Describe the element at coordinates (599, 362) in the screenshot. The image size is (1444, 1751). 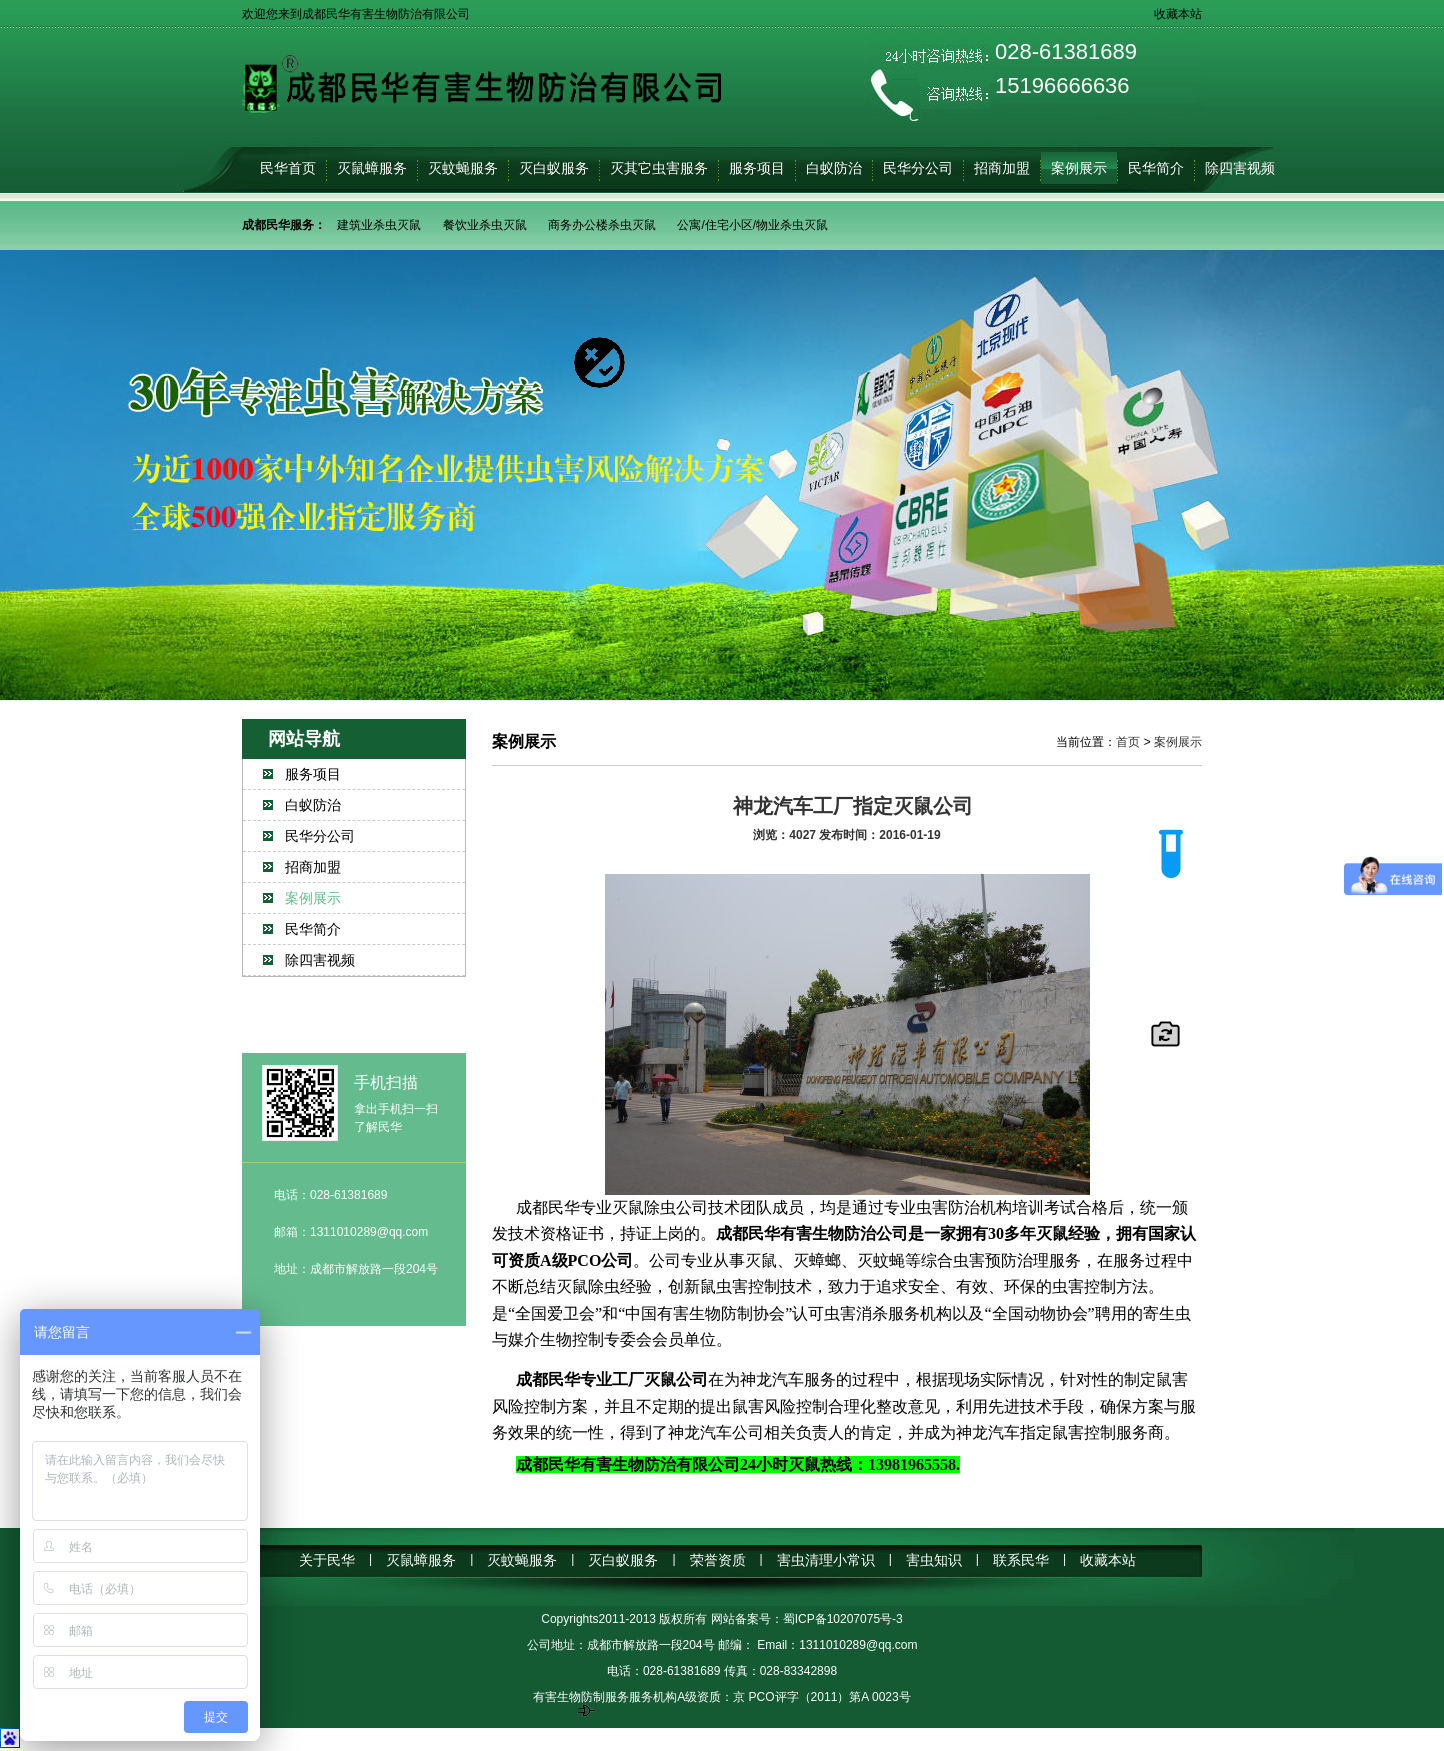
I see `indicates an unreliable or intermittent test result` at that location.